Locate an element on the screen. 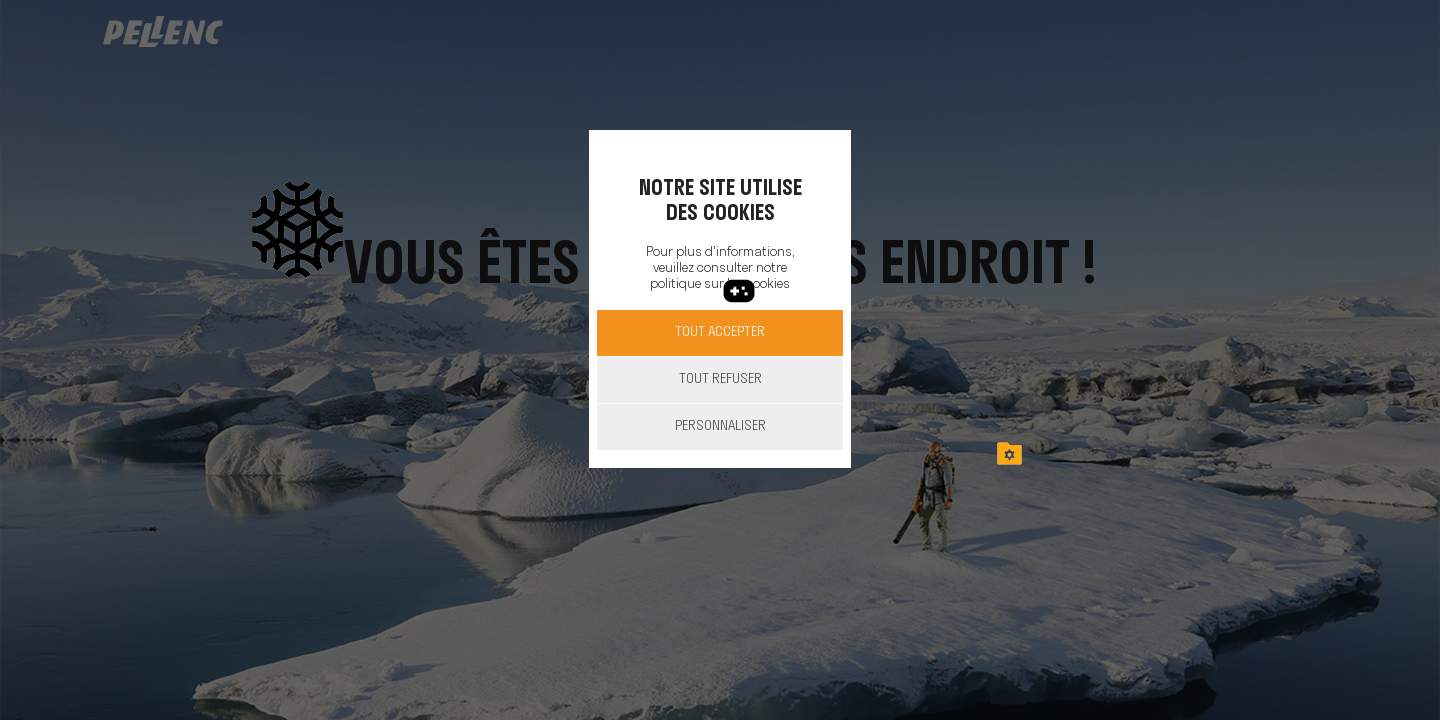 This screenshot has width=1440, height=720. open gaming or games section is located at coordinates (739, 291).